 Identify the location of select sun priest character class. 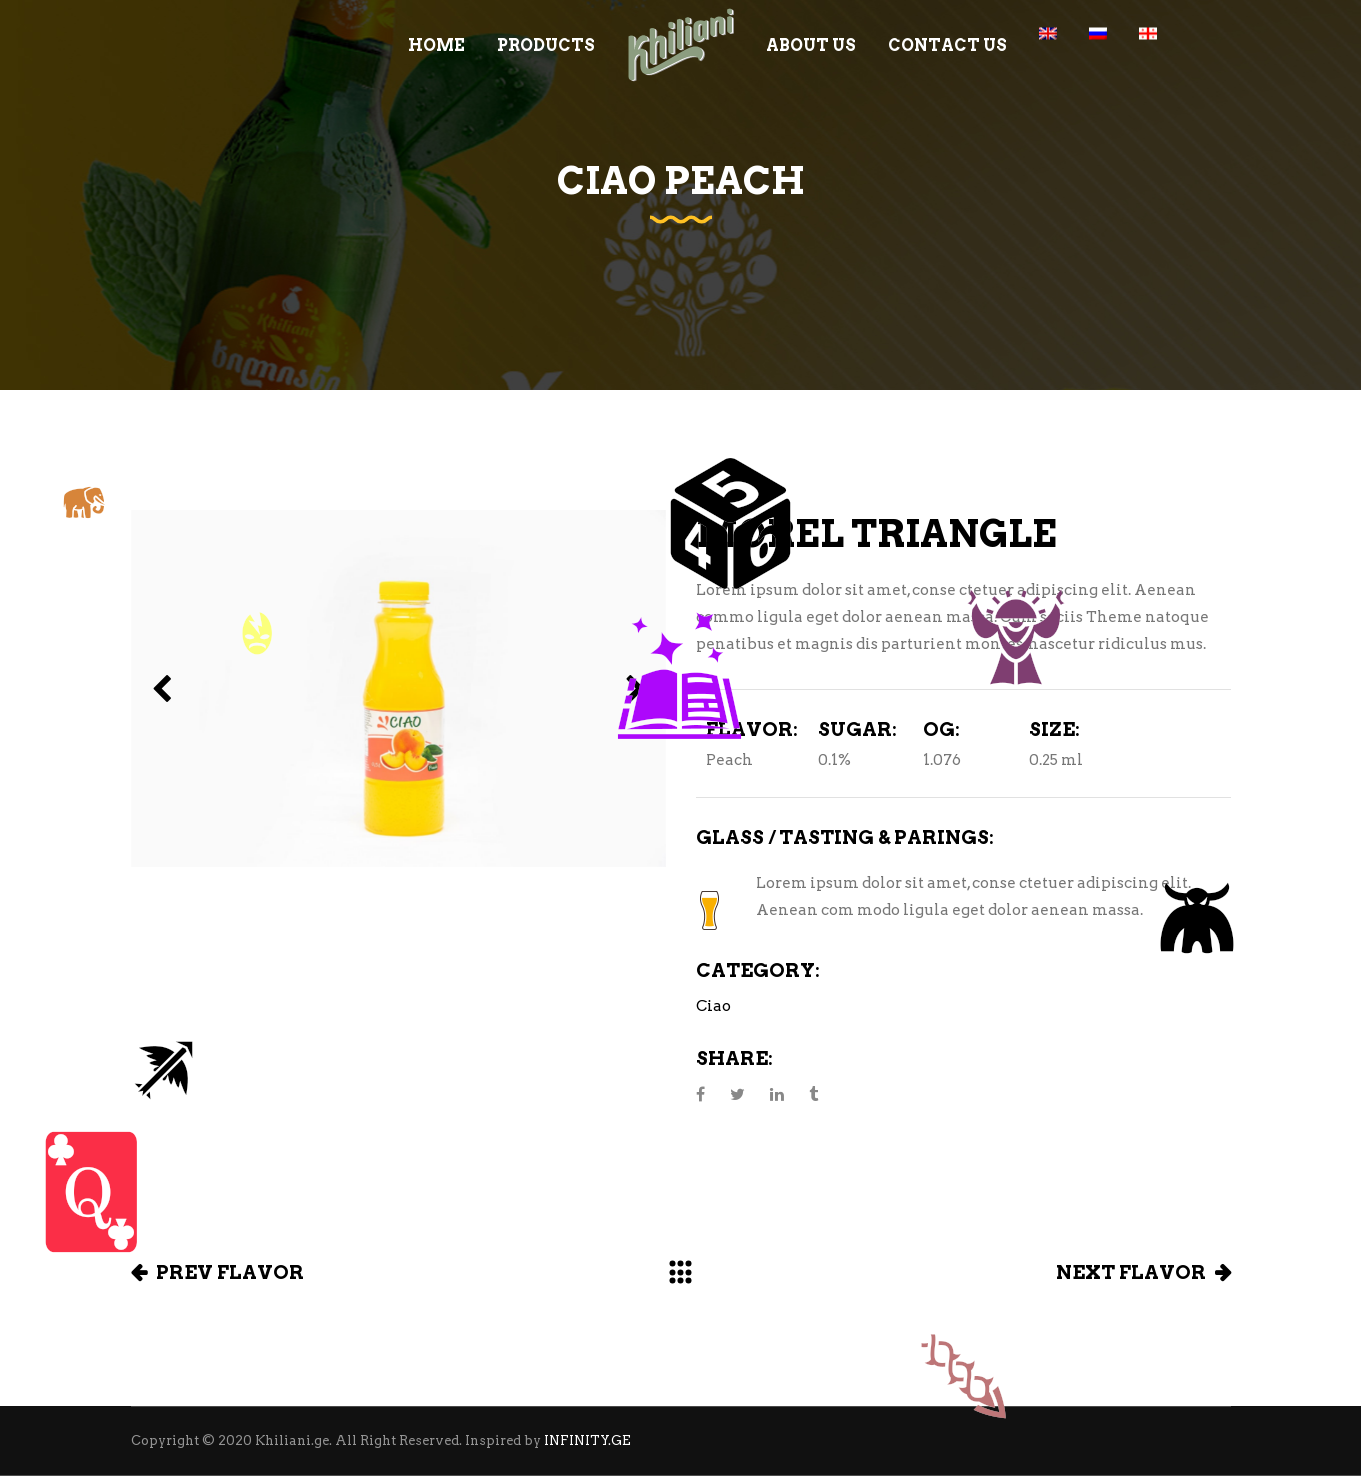
(1016, 637).